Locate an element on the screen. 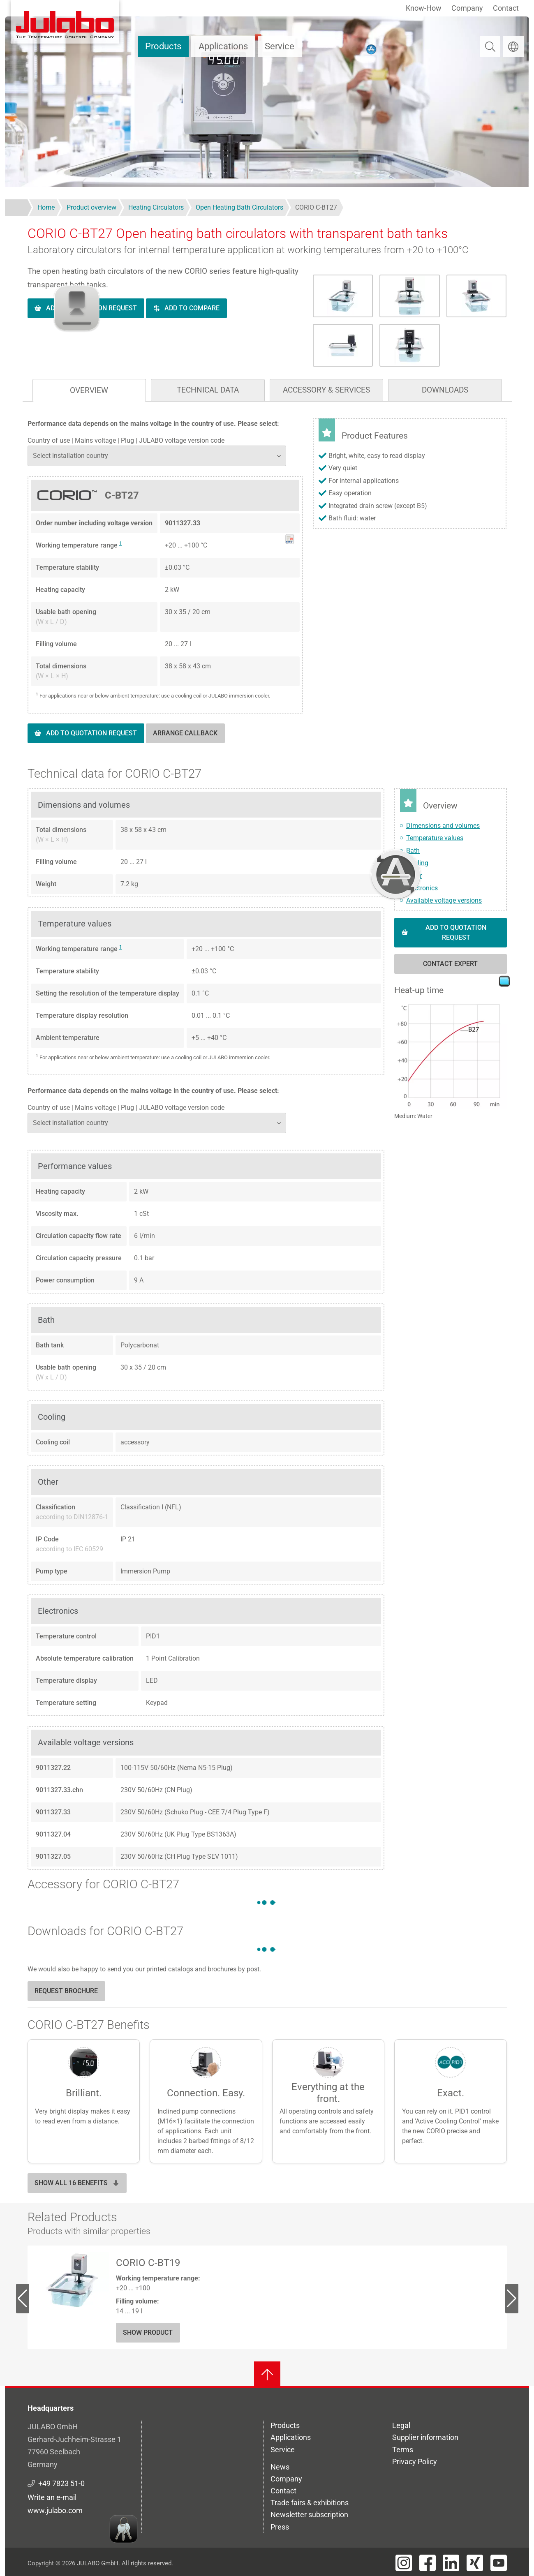 The width and height of the screenshot is (534, 2576). open window management settings is located at coordinates (504, 981).